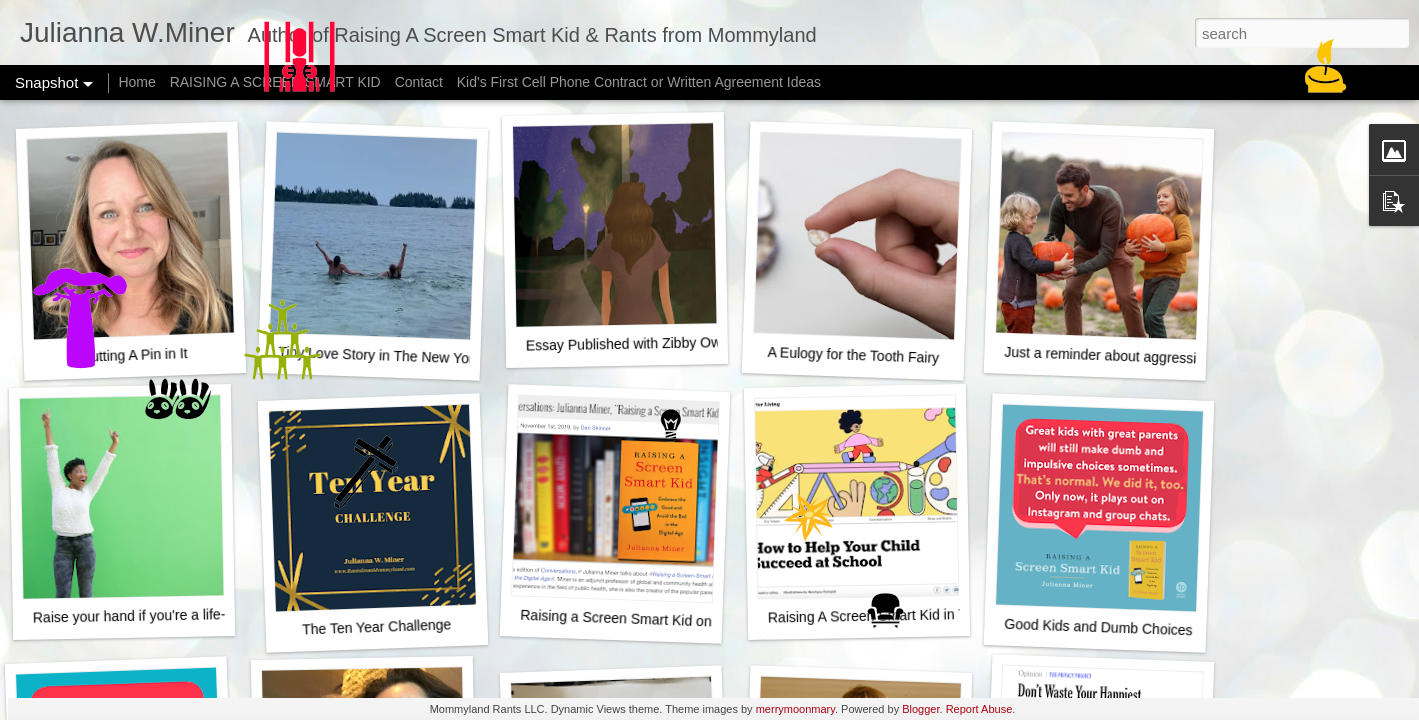 Image resolution: width=1419 pixels, height=720 pixels. Describe the element at coordinates (282, 339) in the screenshot. I see `view team hierarchy or organization structure` at that location.